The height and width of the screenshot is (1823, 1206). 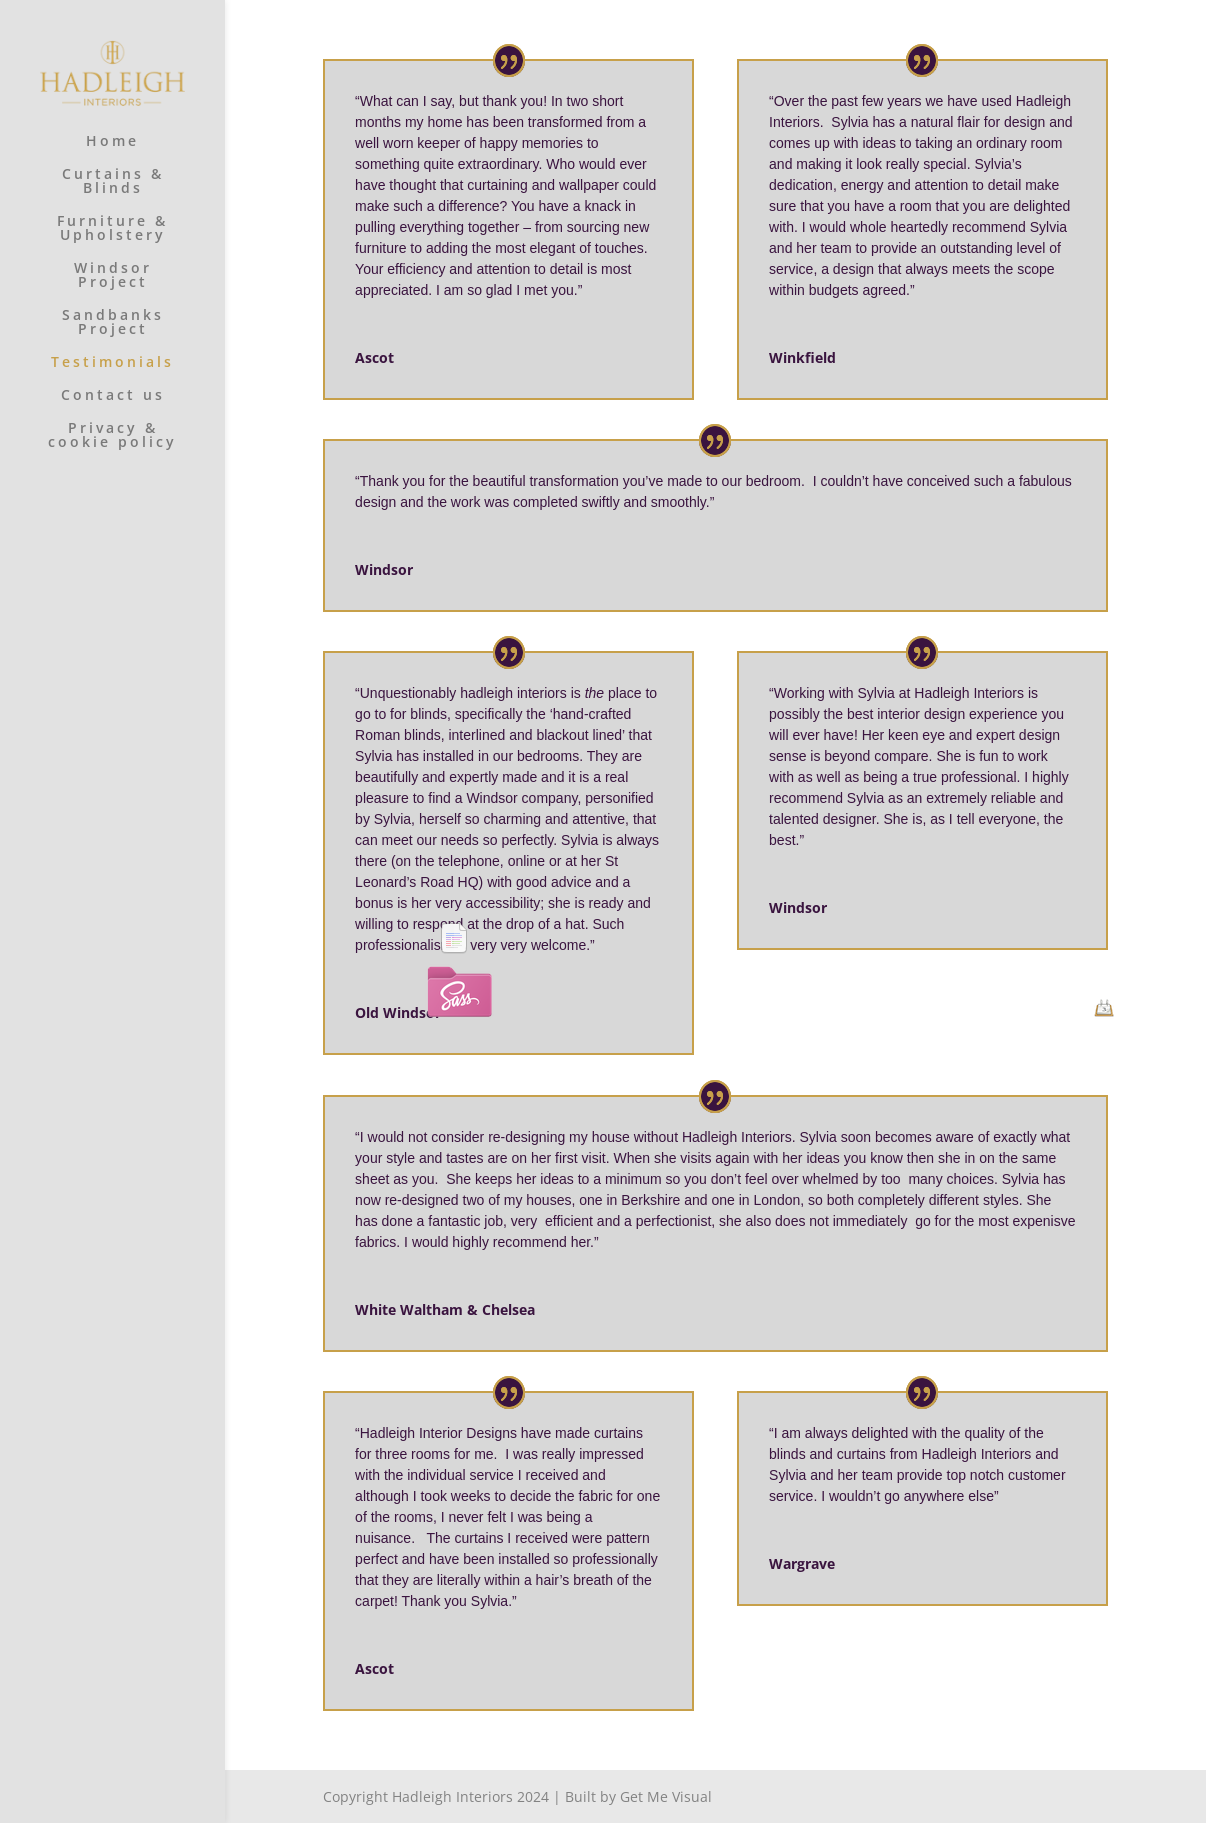 What do you see at coordinates (459, 993) in the screenshot?
I see `folder containing sass stylesheet files` at bounding box center [459, 993].